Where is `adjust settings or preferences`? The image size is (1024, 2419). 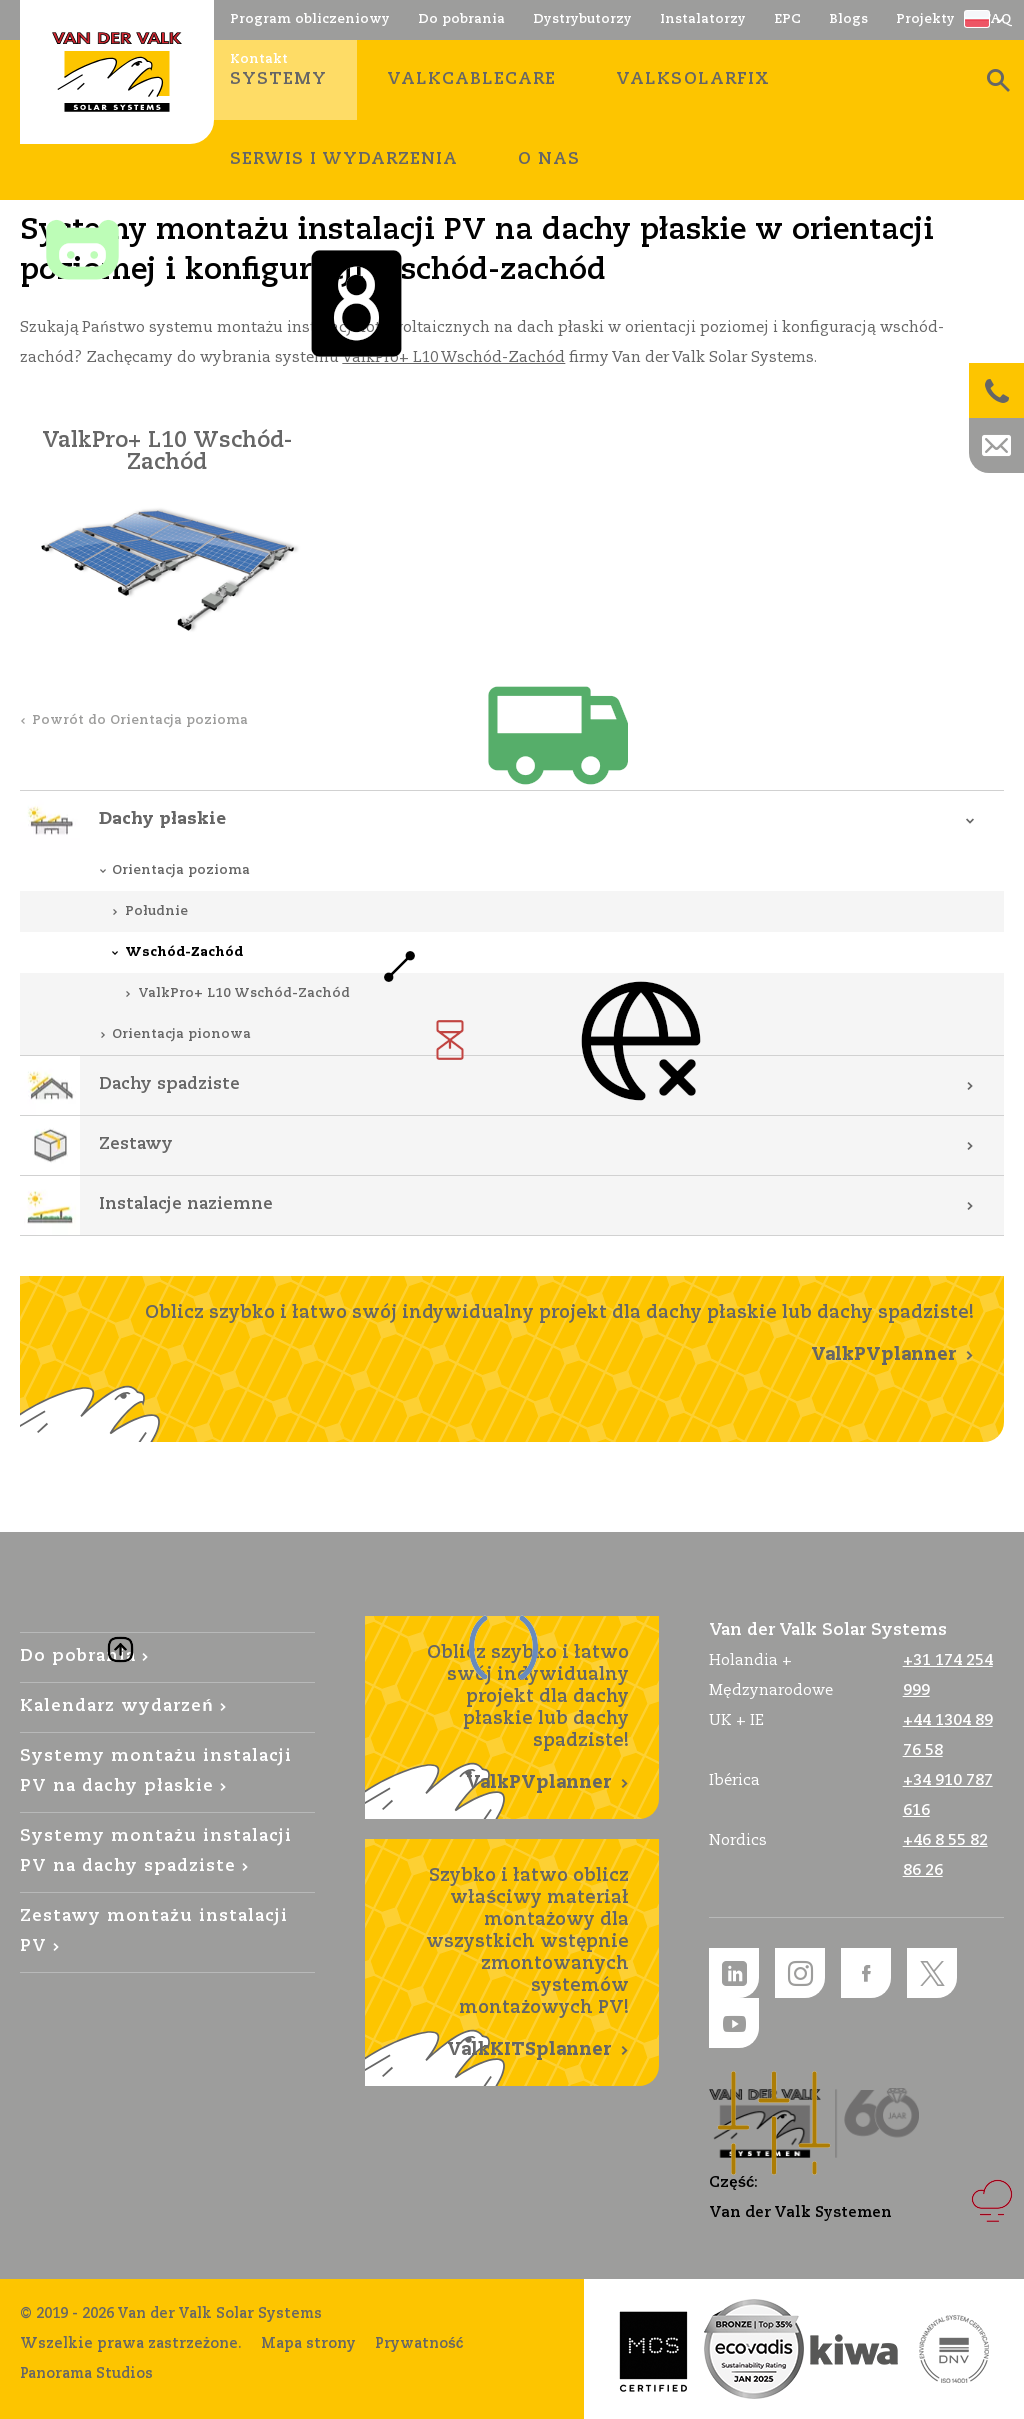
adjust settings or preferences is located at coordinates (774, 2123).